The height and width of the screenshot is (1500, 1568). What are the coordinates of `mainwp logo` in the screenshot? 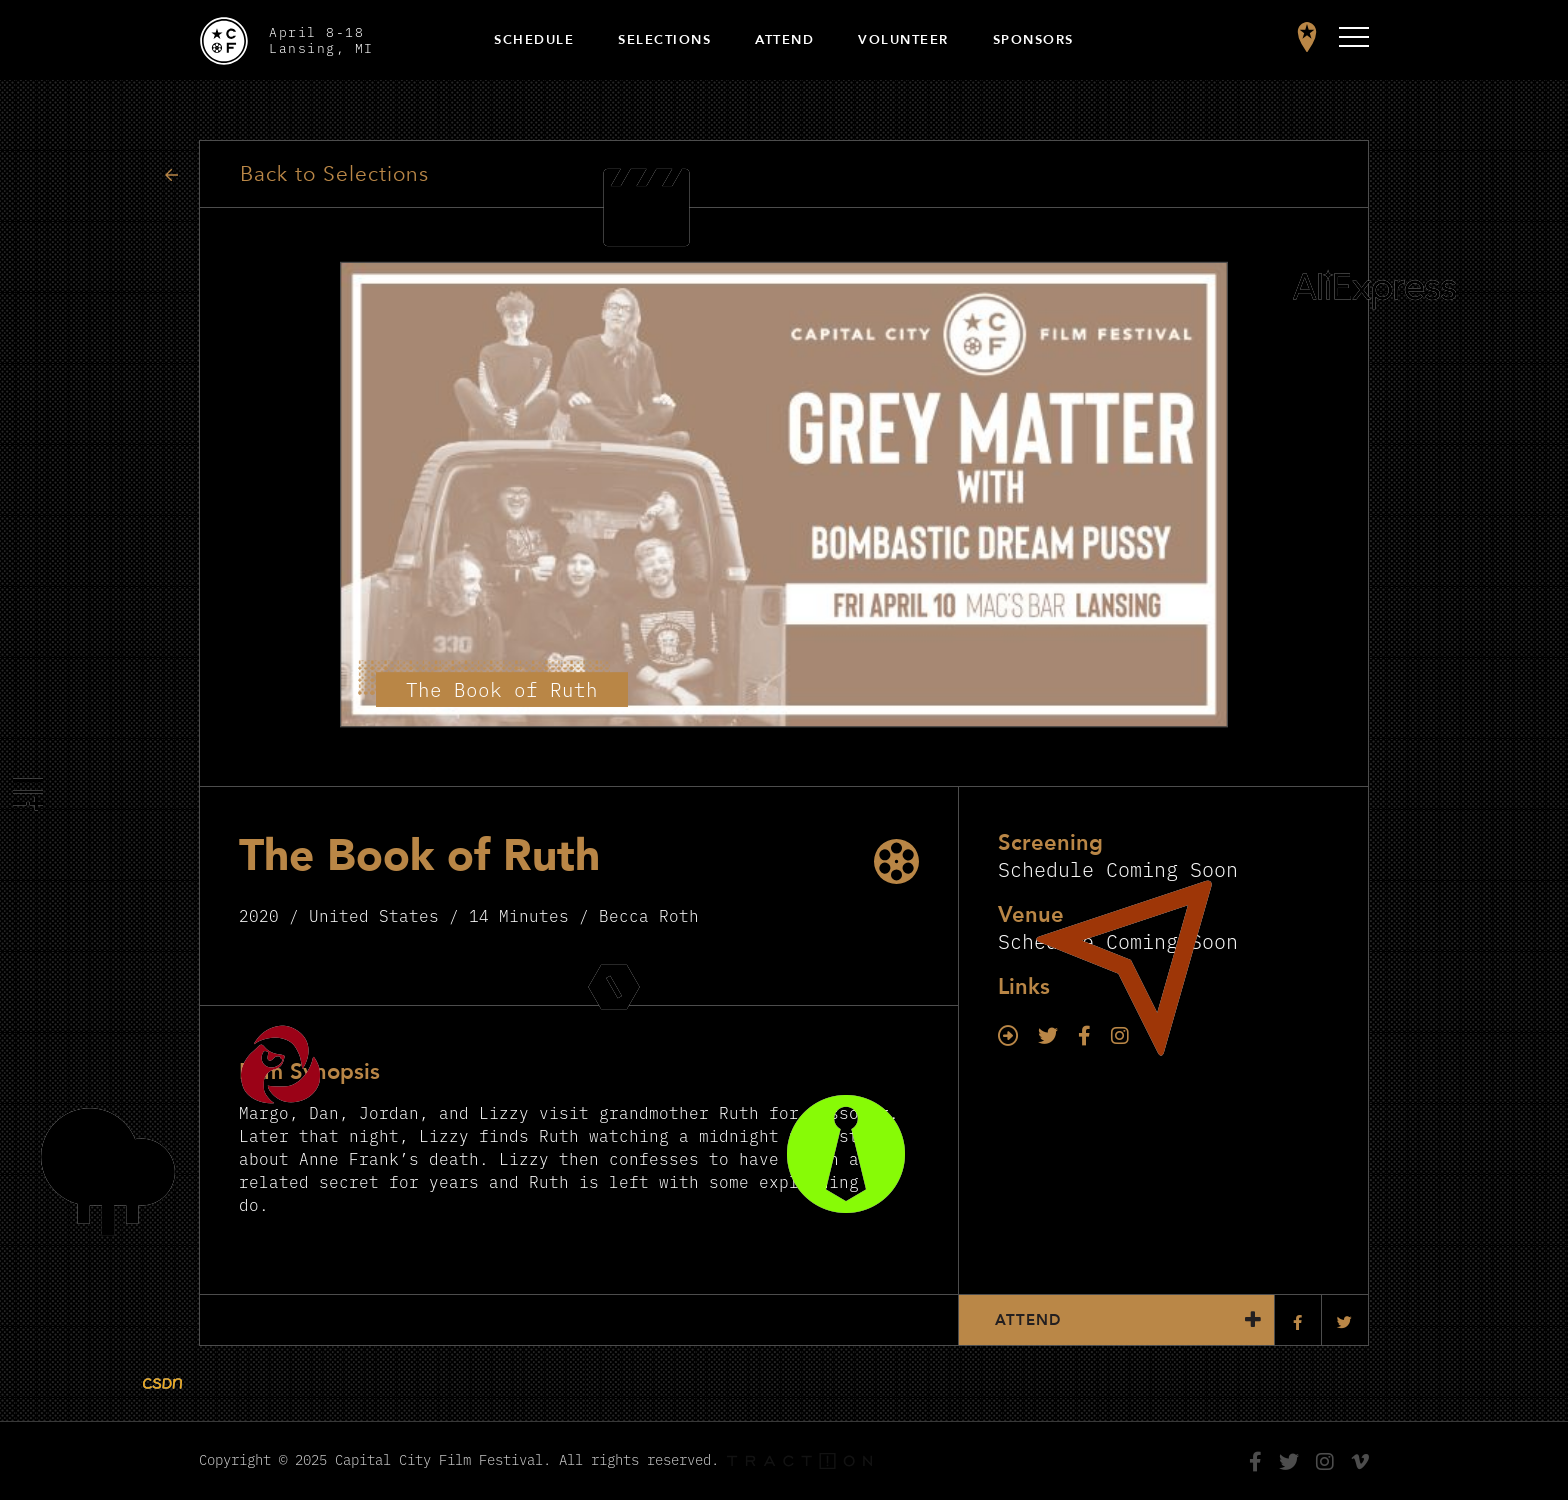 It's located at (846, 1154).